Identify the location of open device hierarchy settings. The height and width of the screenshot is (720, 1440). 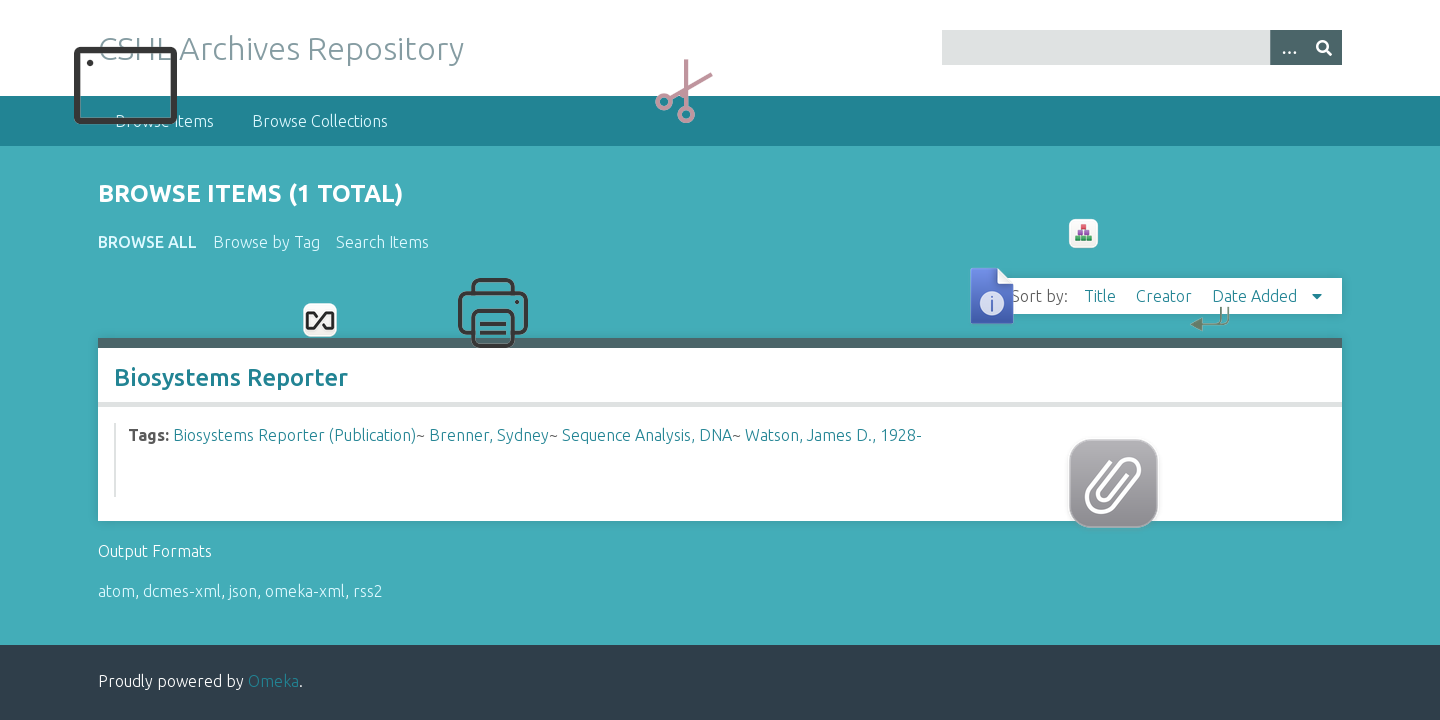
(1083, 233).